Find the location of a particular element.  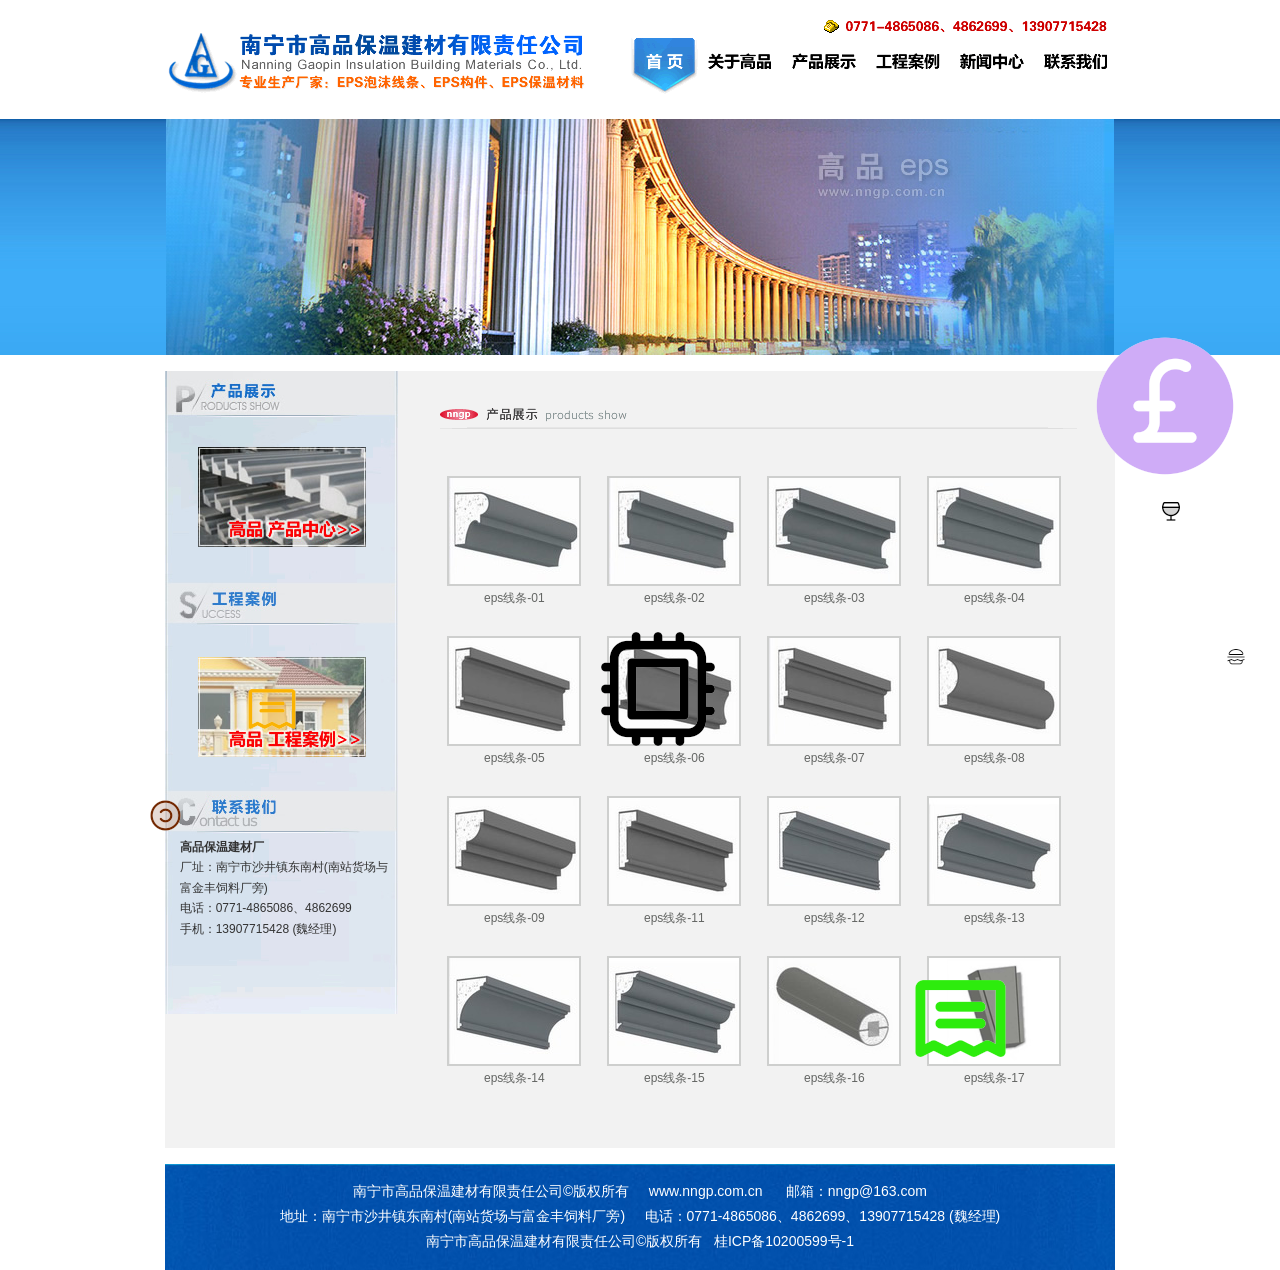

indicates copyleft licensing status is located at coordinates (165, 815).